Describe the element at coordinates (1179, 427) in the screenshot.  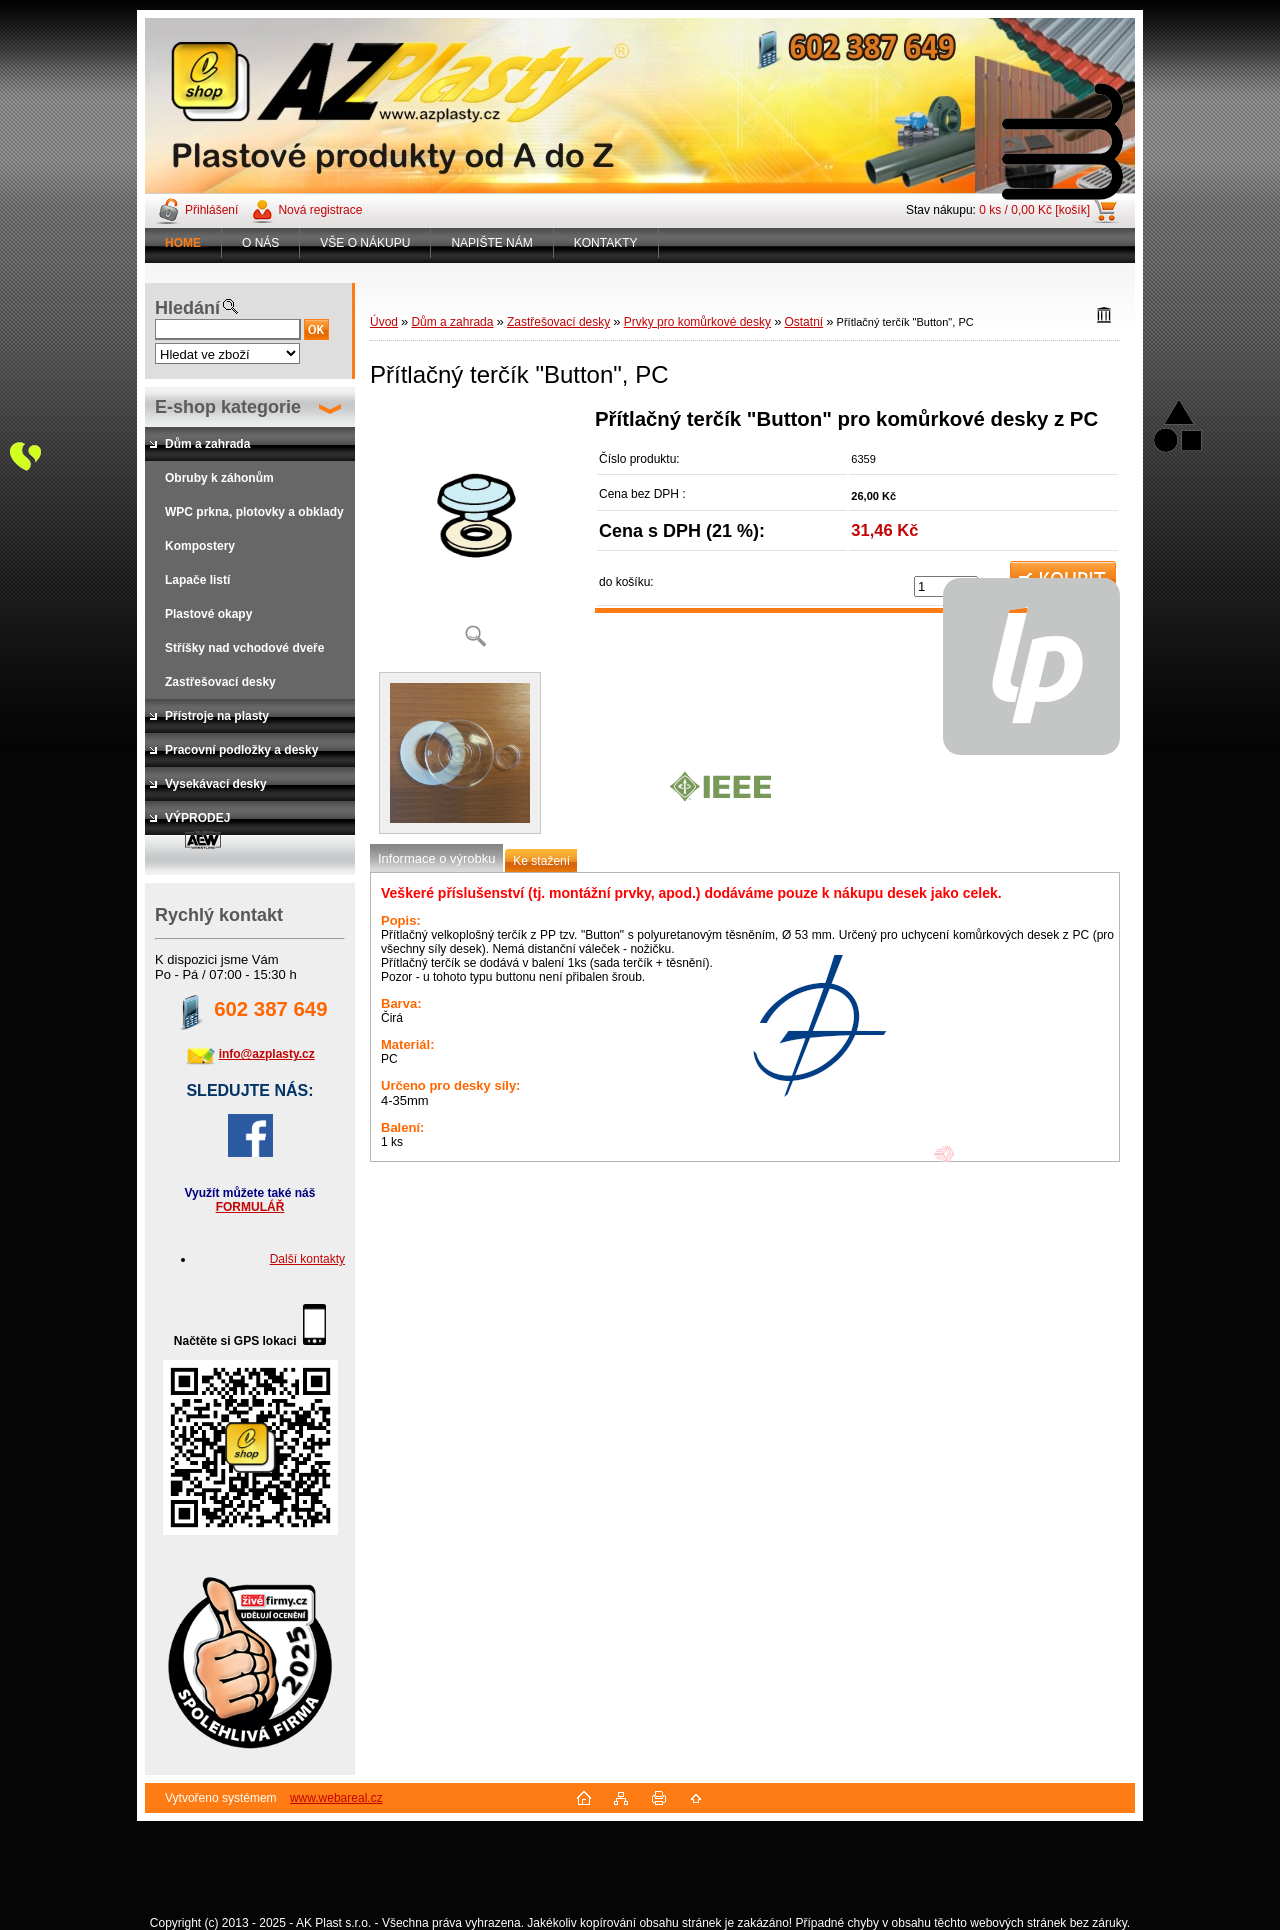
I see `access shape tools or drawing options` at that location.